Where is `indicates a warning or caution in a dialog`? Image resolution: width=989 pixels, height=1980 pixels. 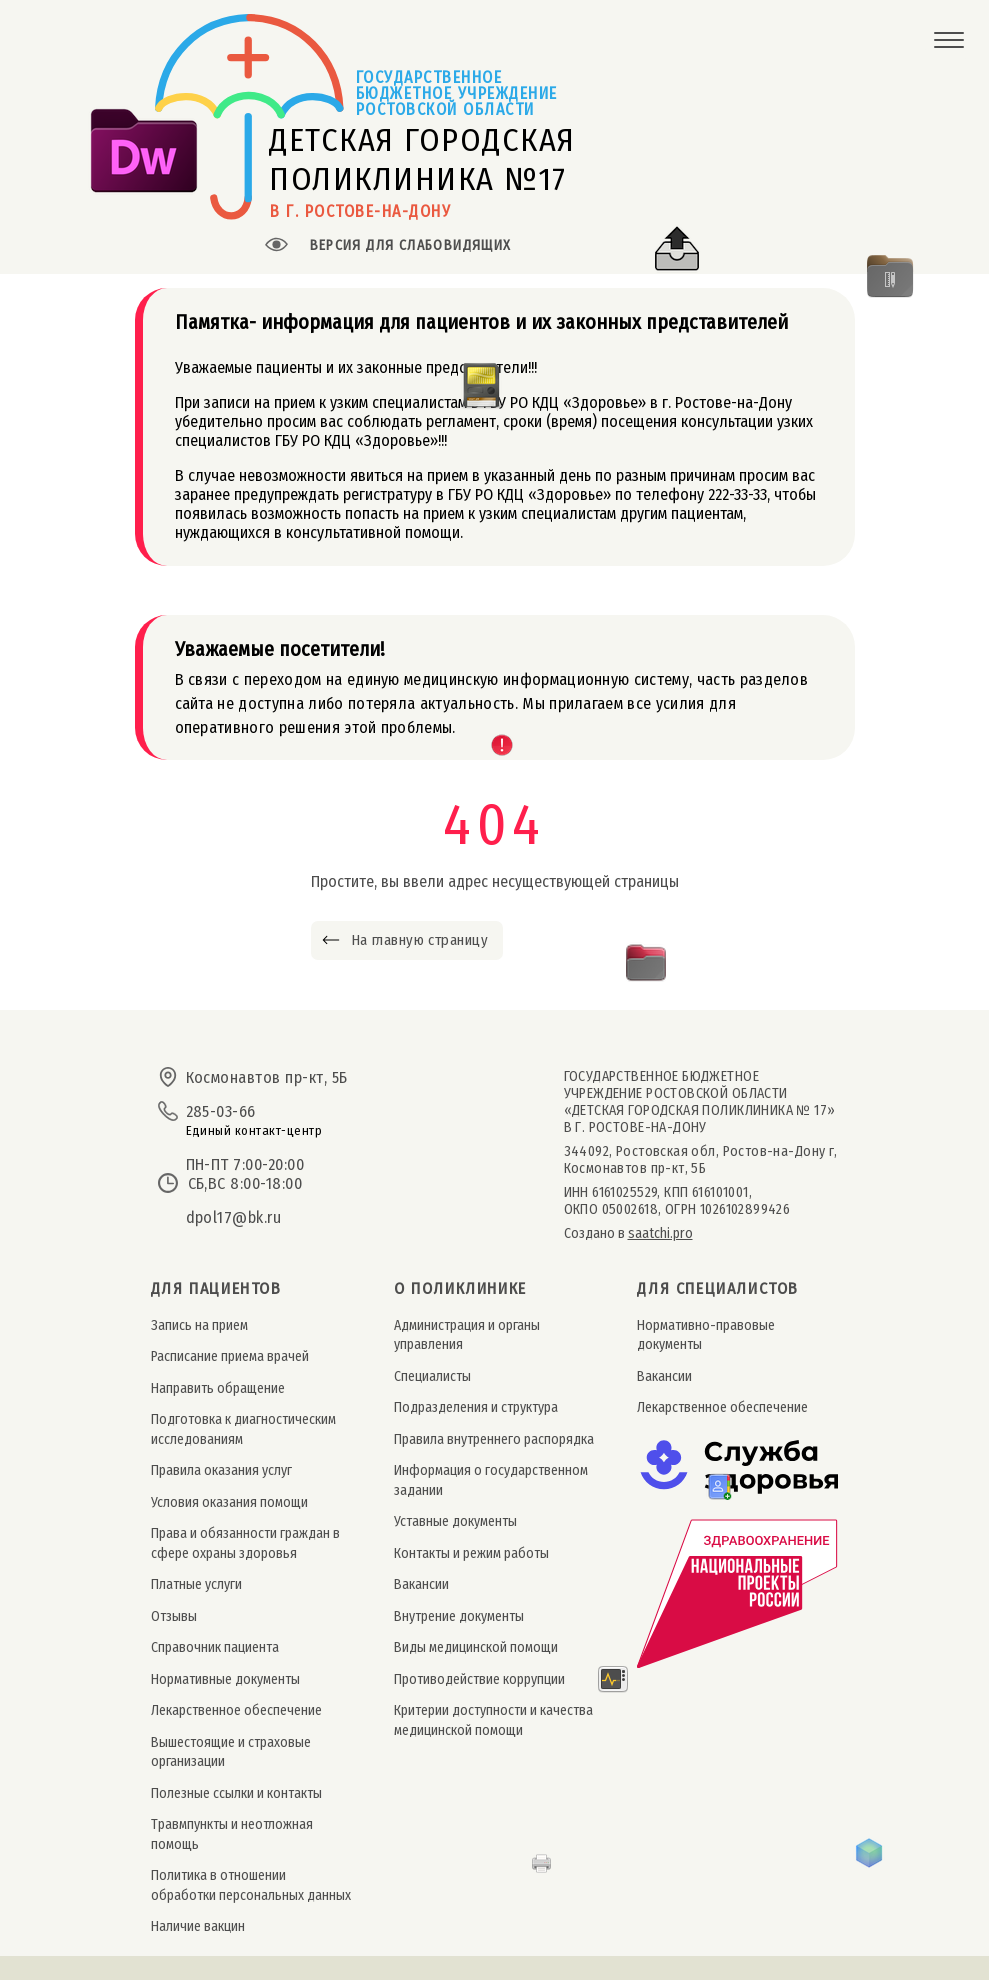
indicates a warning or caution in a dialog is located at coordinates (502, 745).